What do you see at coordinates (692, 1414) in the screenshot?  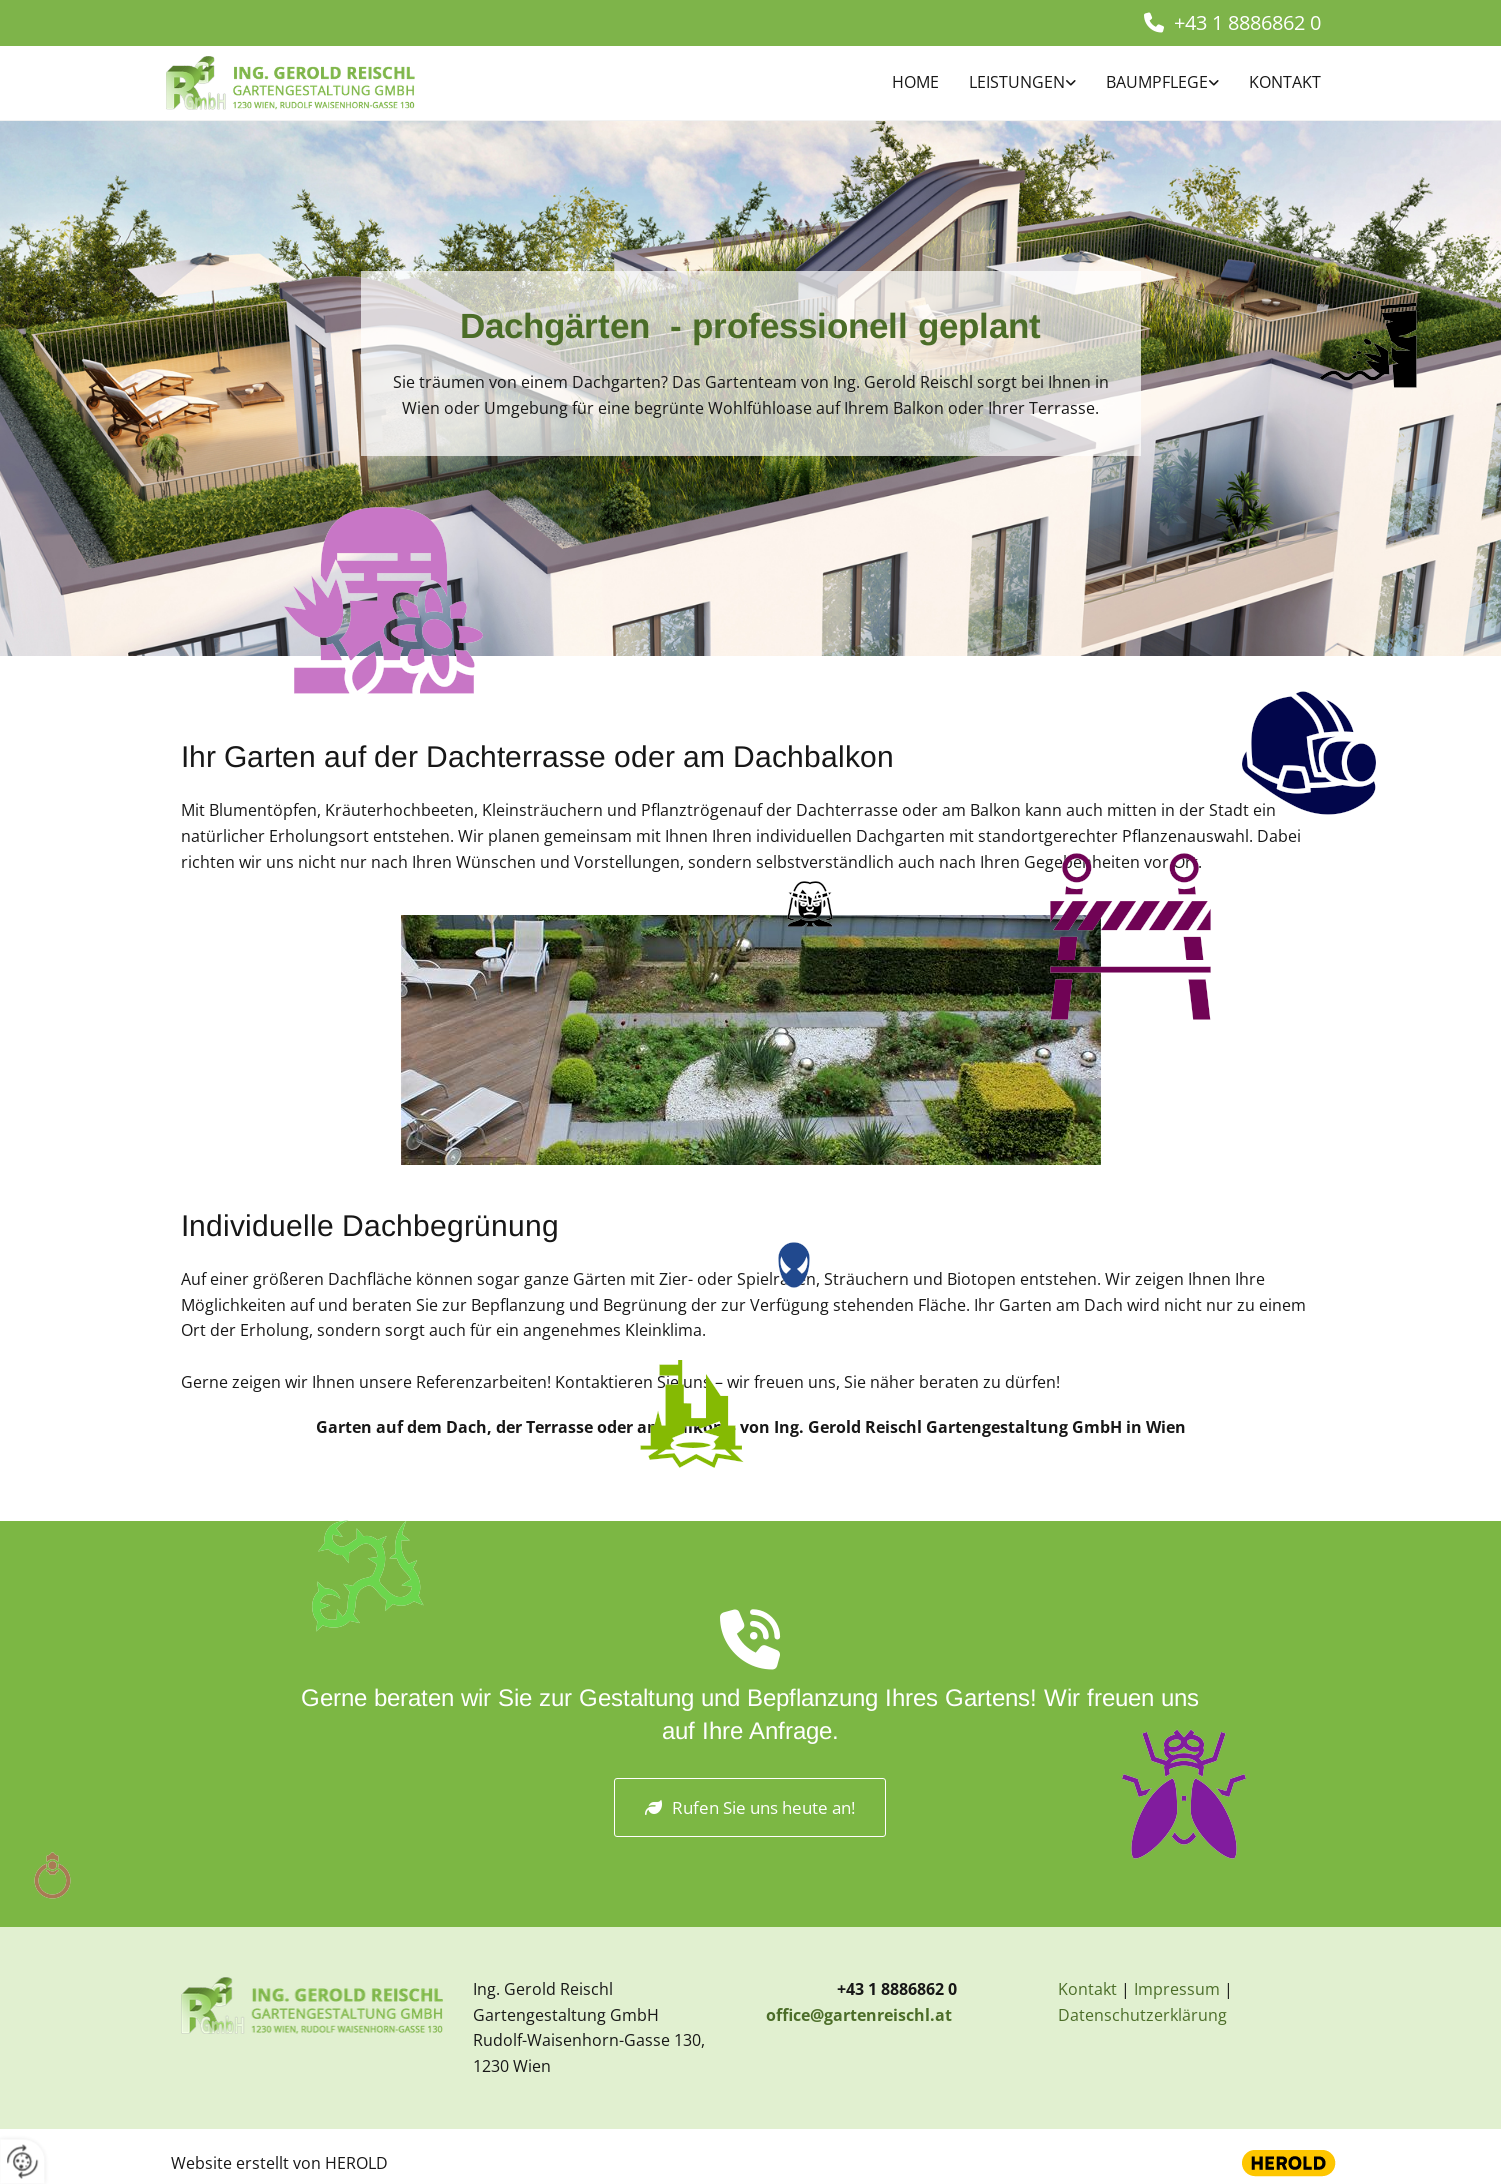 I see `capture or claim a territory` at bounding box center [692, 1414].